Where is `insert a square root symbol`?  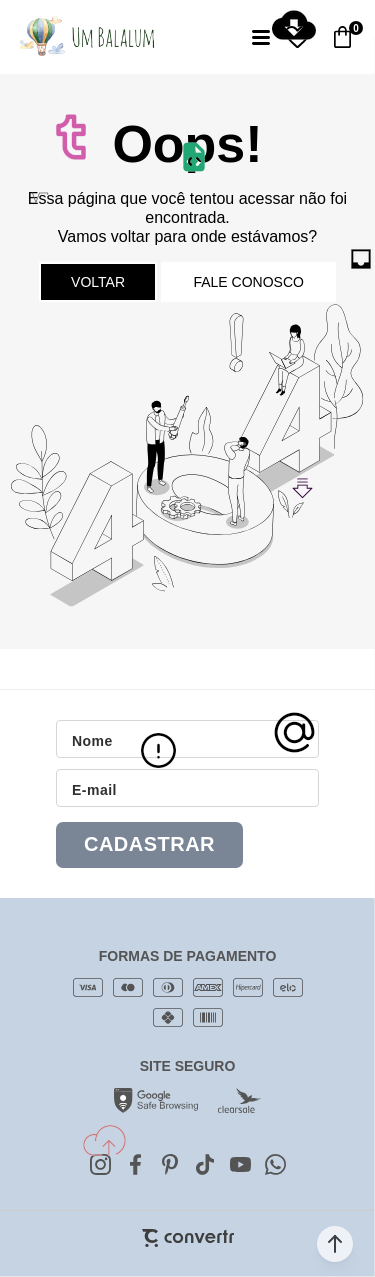
insert a square root symbol is located at coordinates (39, 196).